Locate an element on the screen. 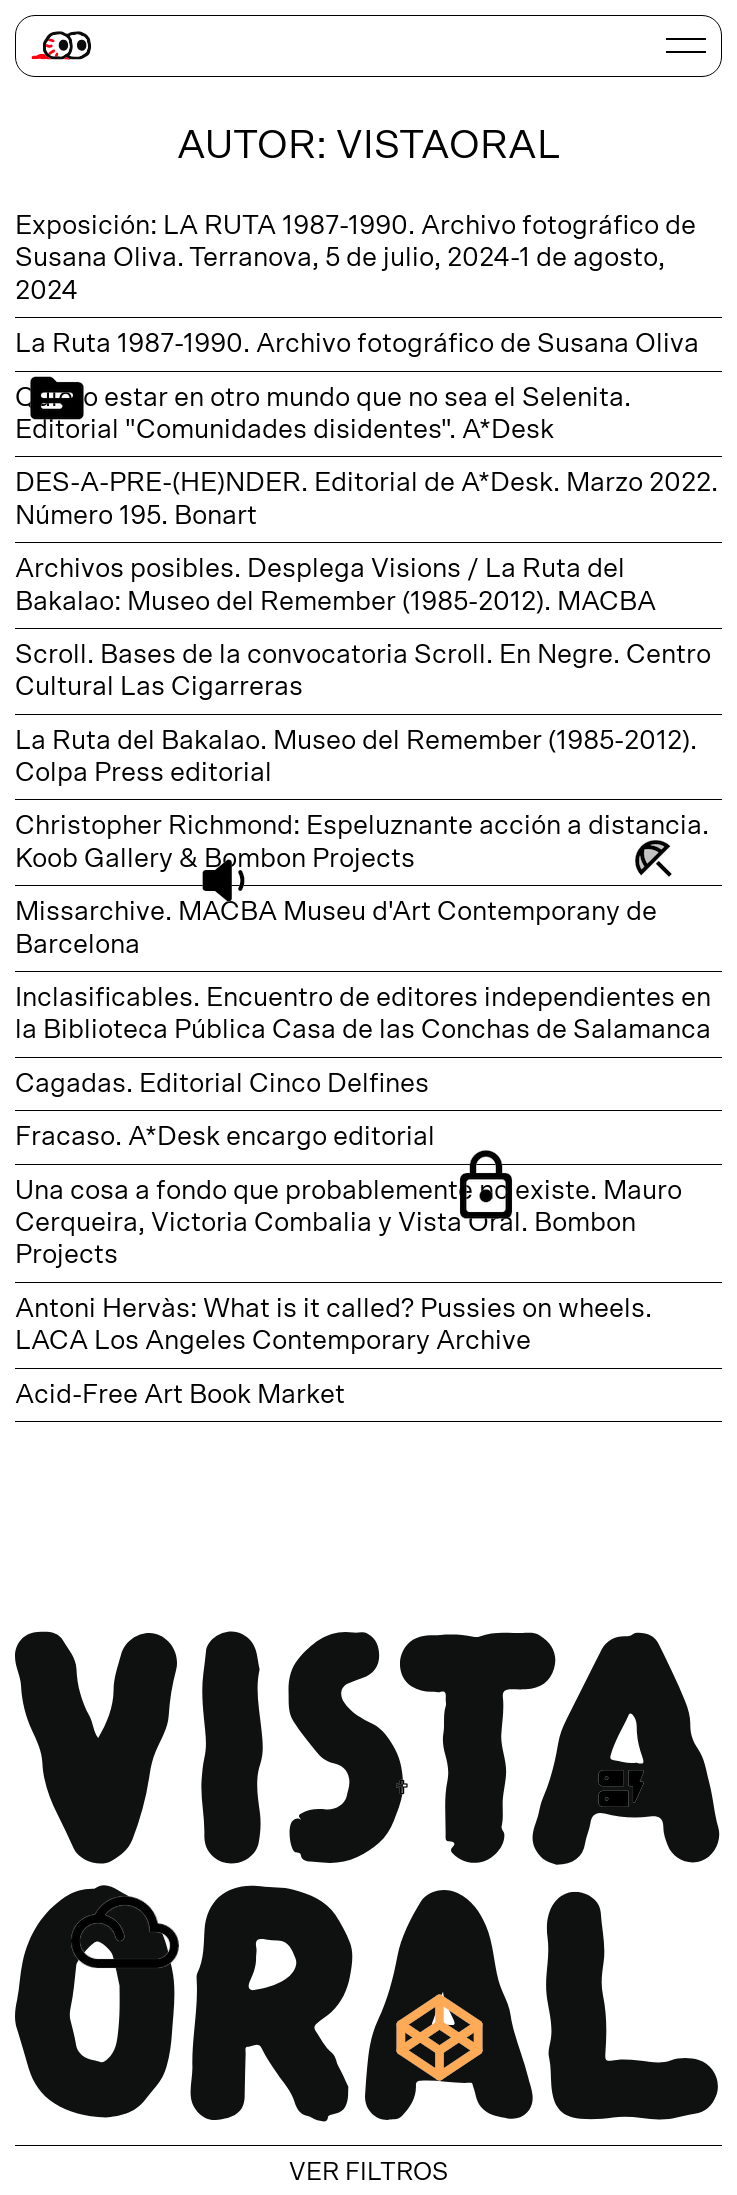  open topic or file folder is located at coordinates (57, 398).